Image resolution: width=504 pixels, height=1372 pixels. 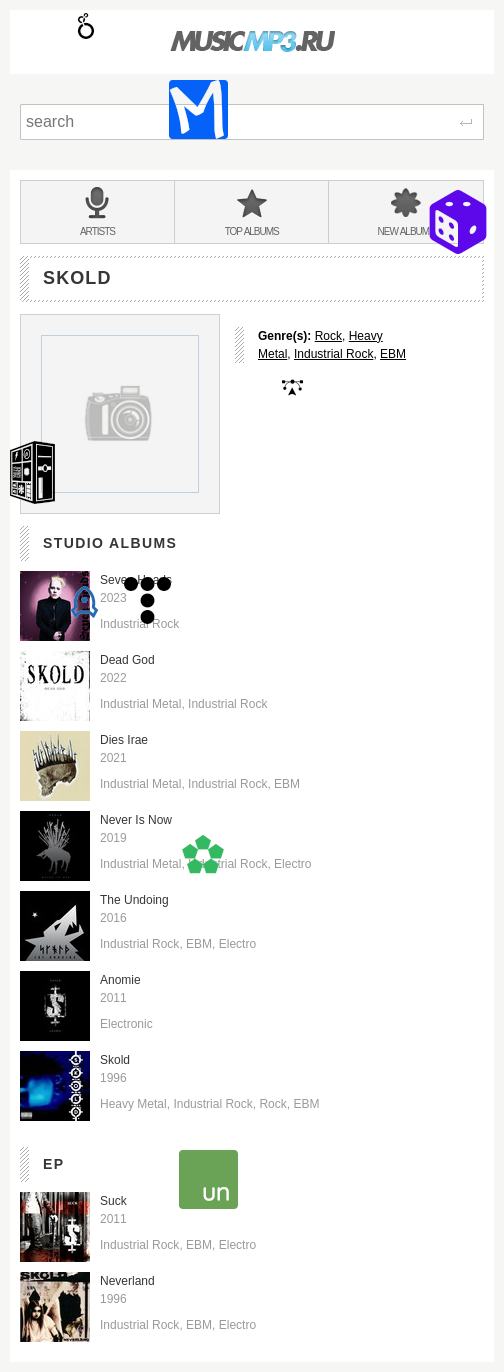 What do you see at coordinates (86, 26) in the screenshot?
I see `open looker data analytics platform` at bounding box center [86, 26].